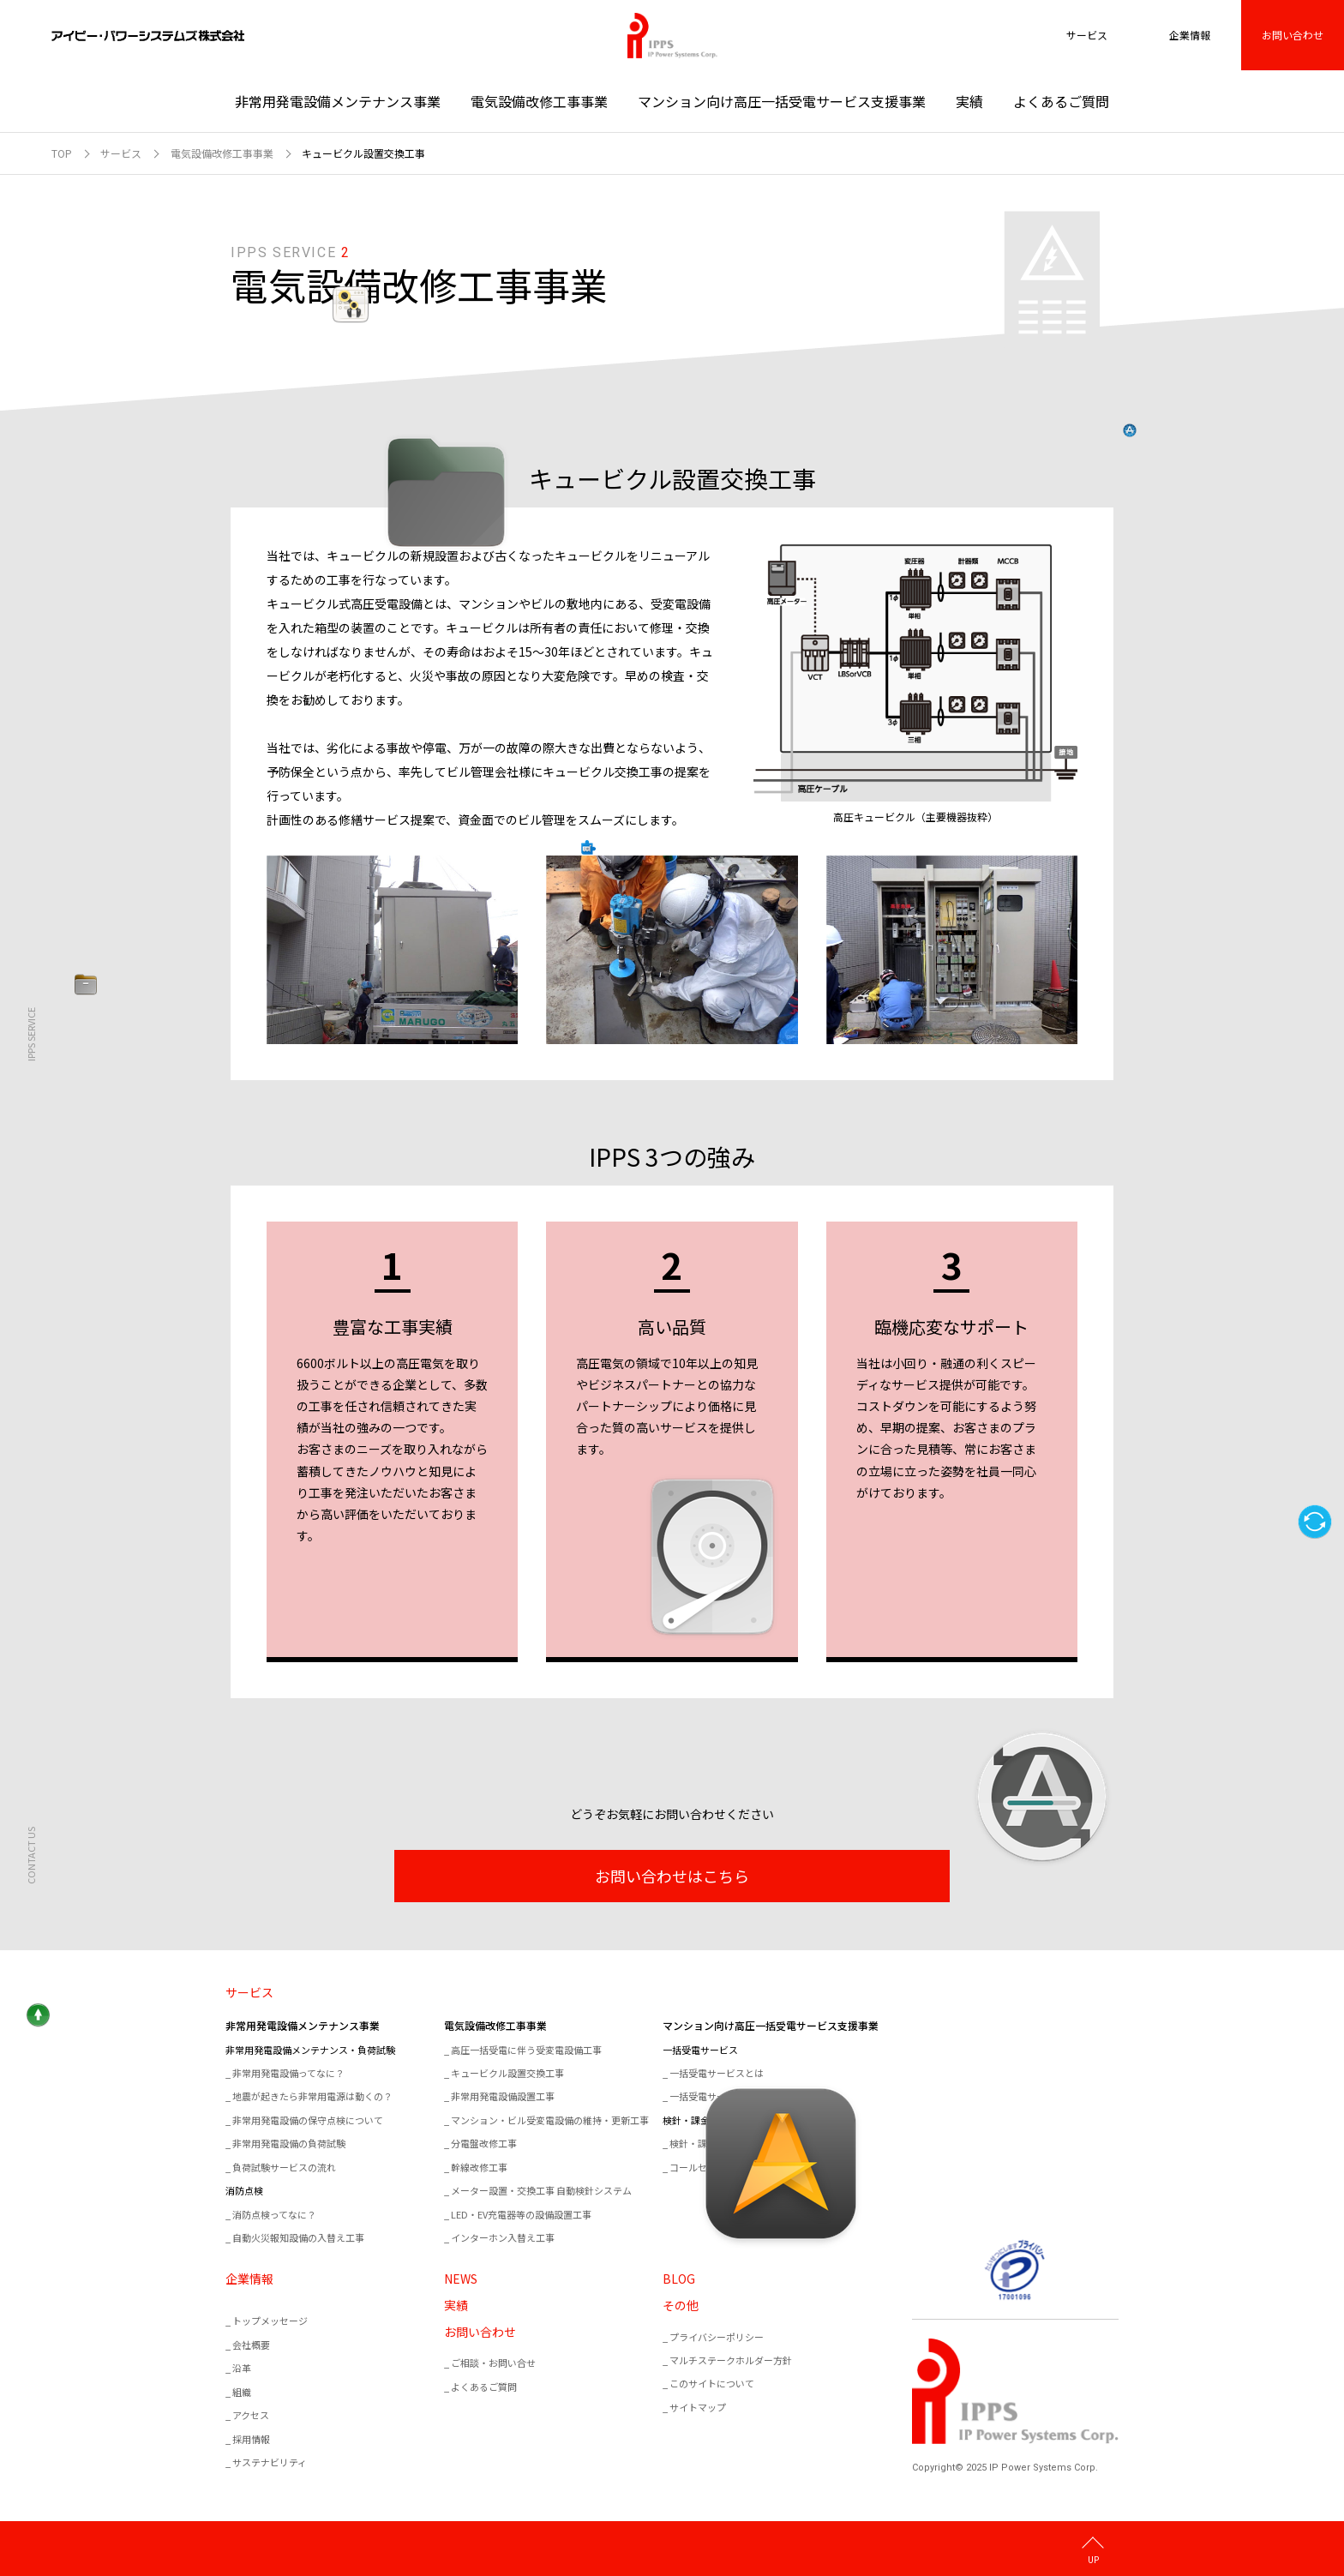 The width and height of the screenshot is (1344, 2576). What do you see at coordinates (446, 492) in the screenshot?
I see `folder ready to accept dragged files` at bounding box center [446, 492].